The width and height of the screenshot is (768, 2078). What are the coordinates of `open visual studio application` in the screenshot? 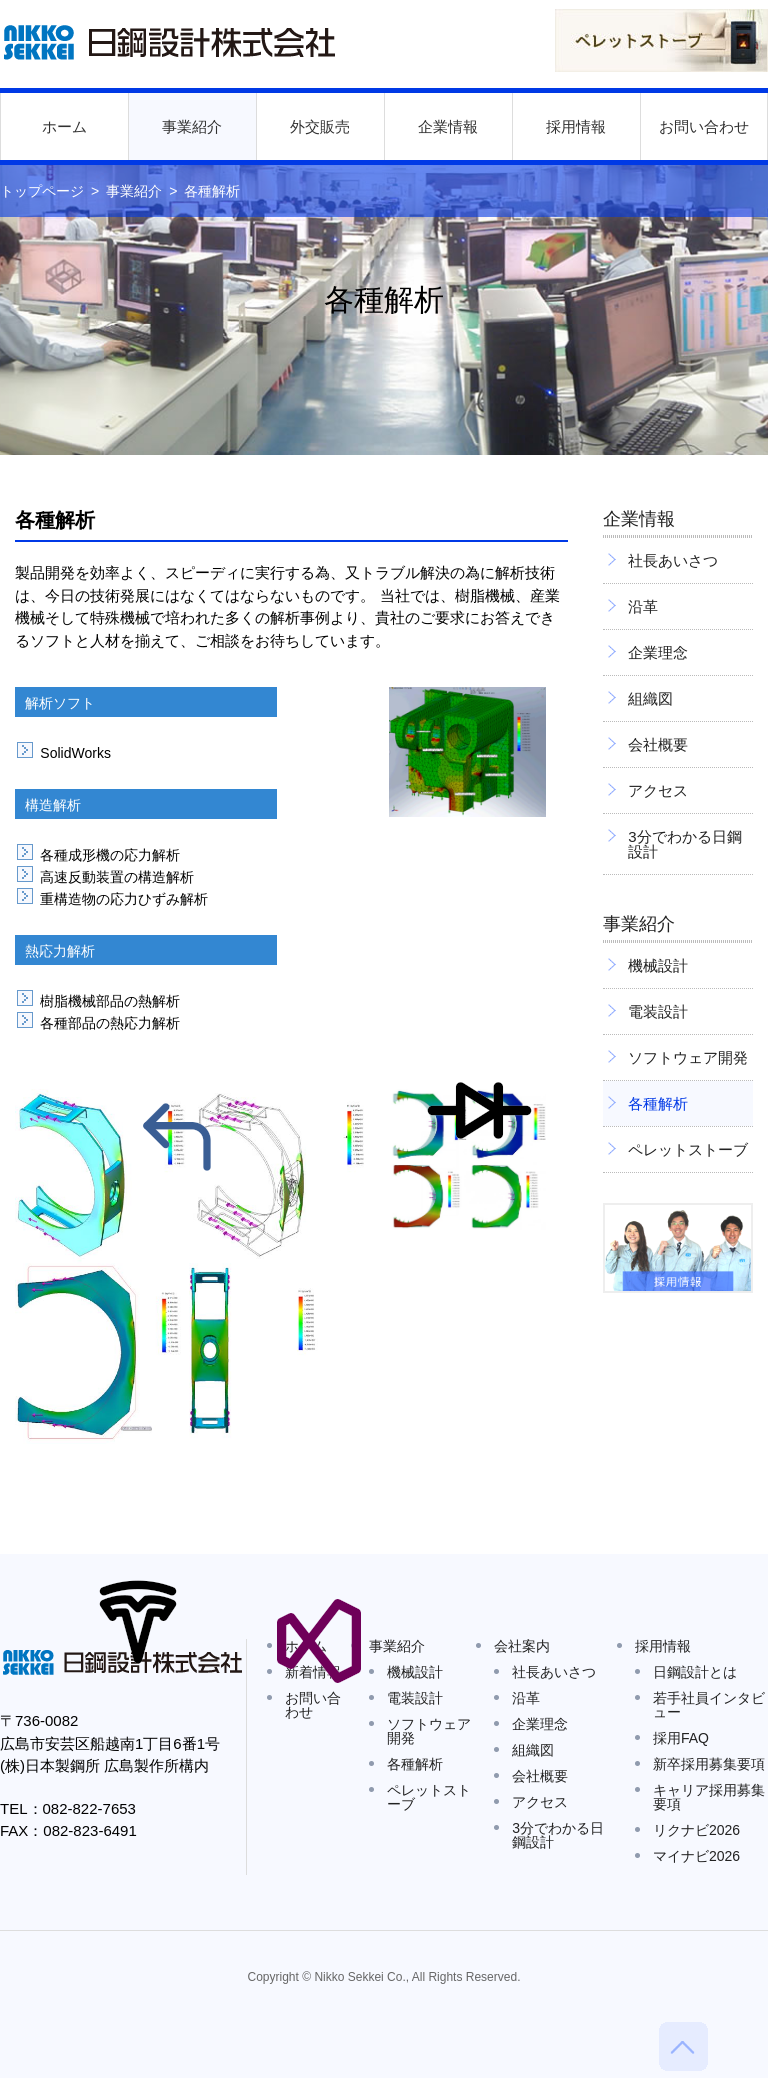 It's located at (319, 1641).